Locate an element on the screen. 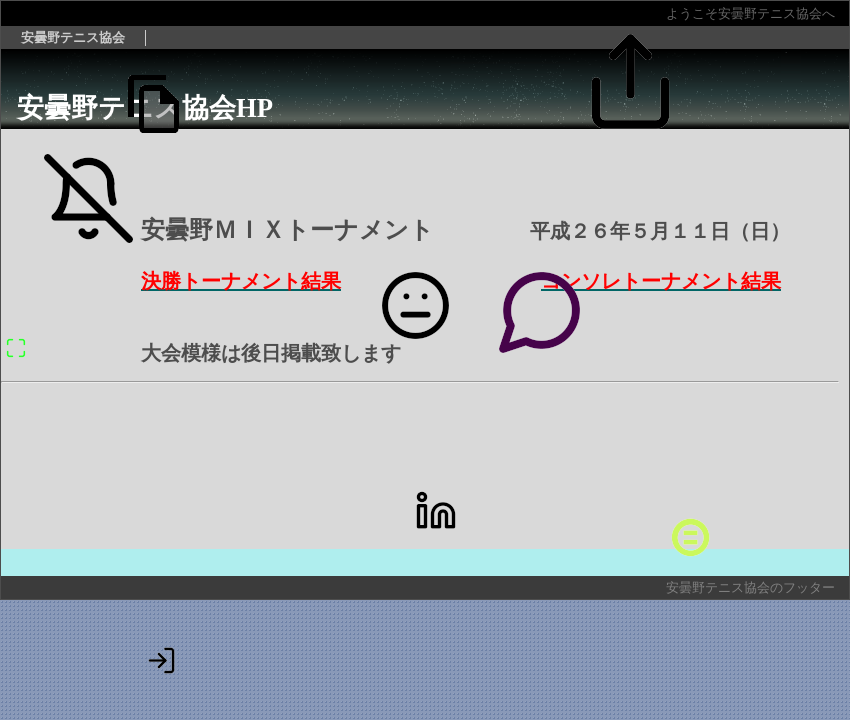  share content to another app or platform is located at coordinates (630, 81).